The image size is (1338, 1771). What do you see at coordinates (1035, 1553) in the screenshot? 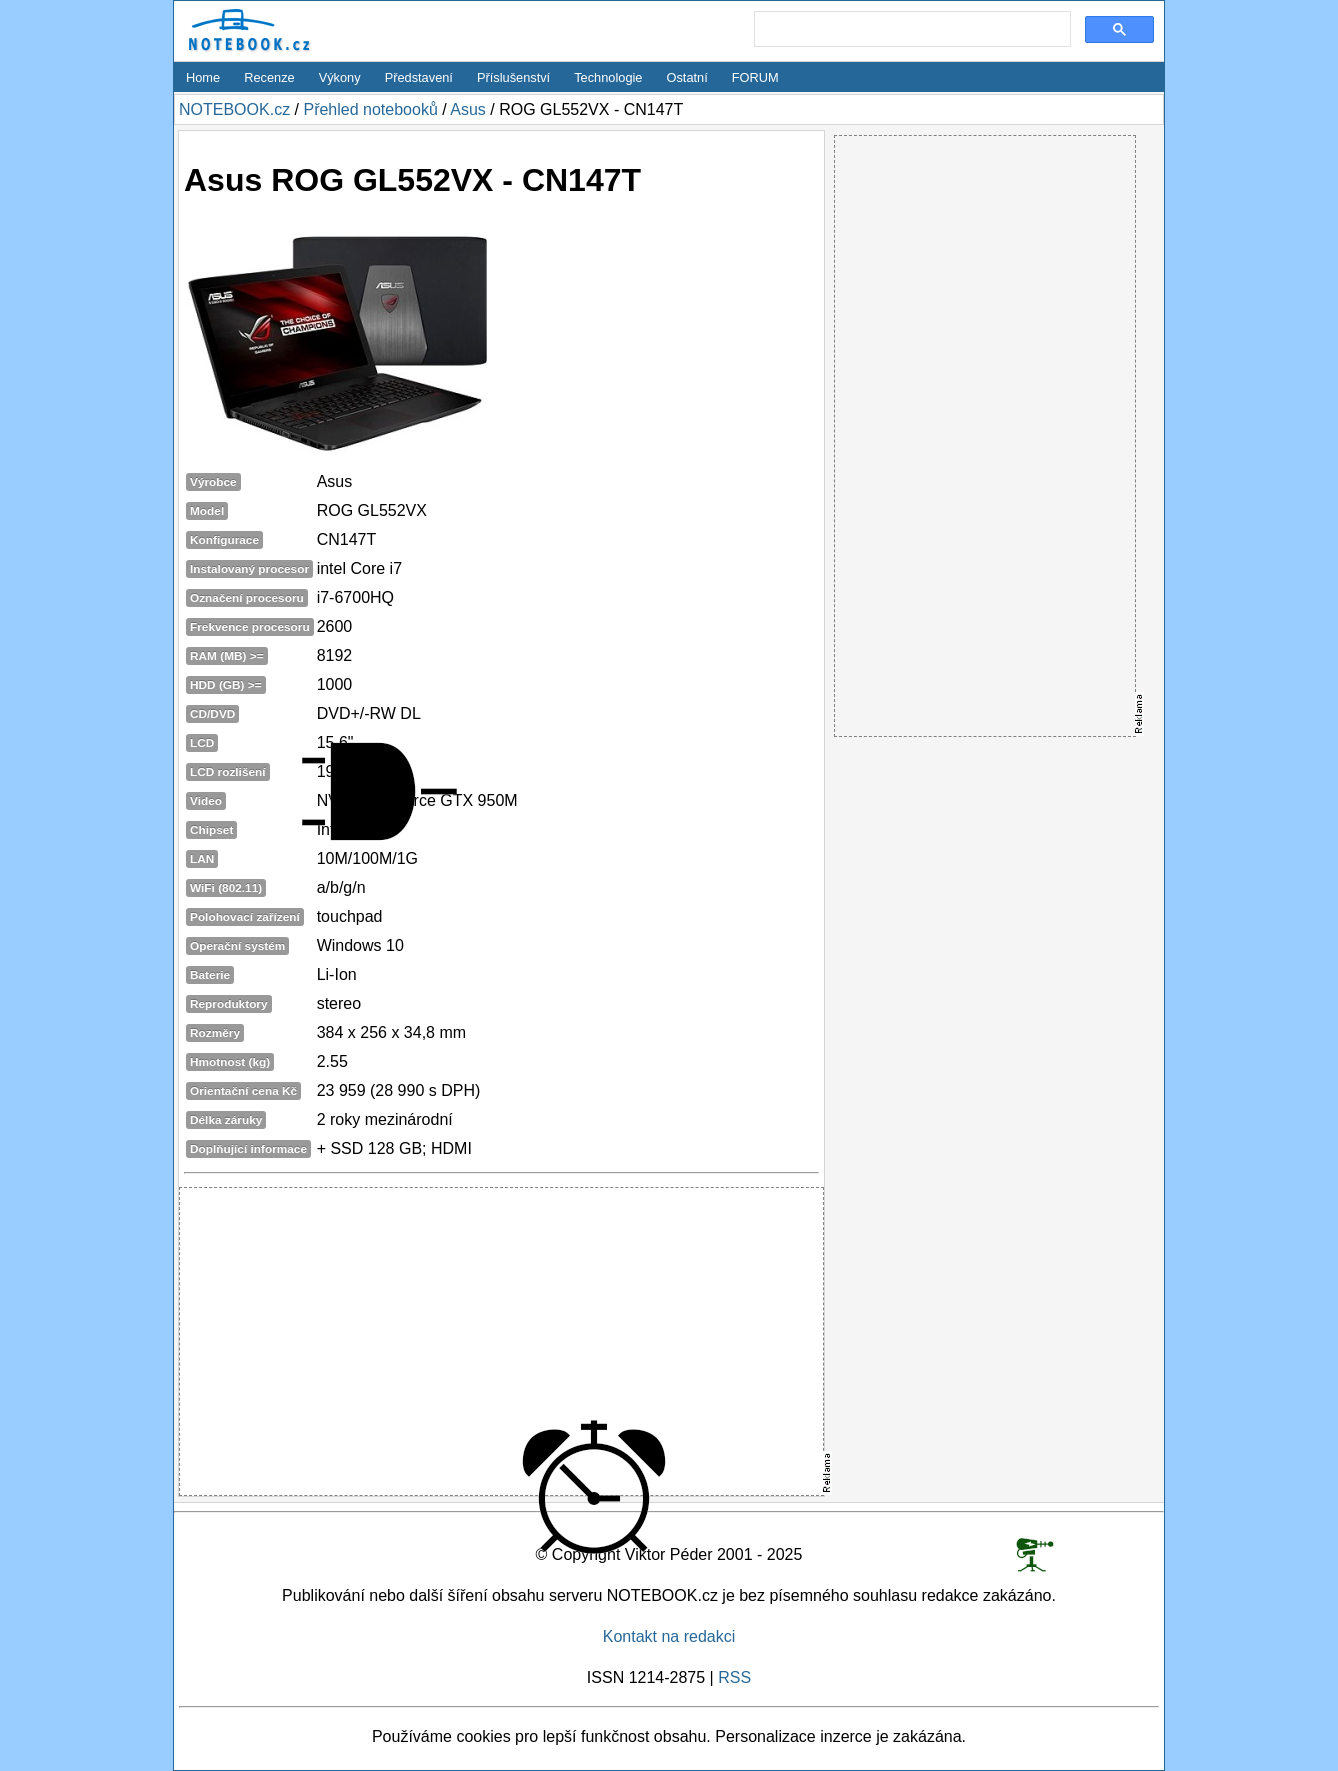
I see `deploy tesla turret defense unit` at bounding box center [1035, 1553].